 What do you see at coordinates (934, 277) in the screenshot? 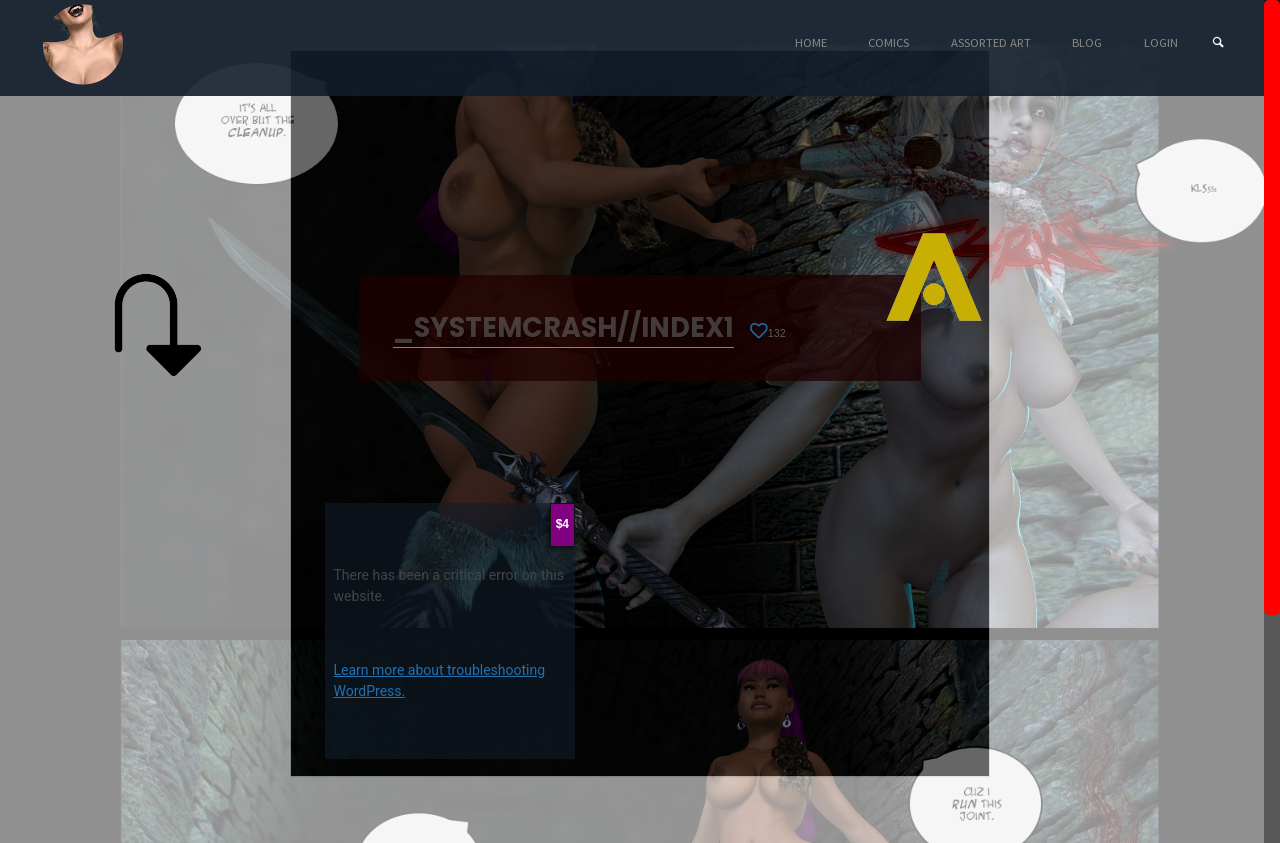
I see `ionic appflow logo` at bounding box center [934, 277].